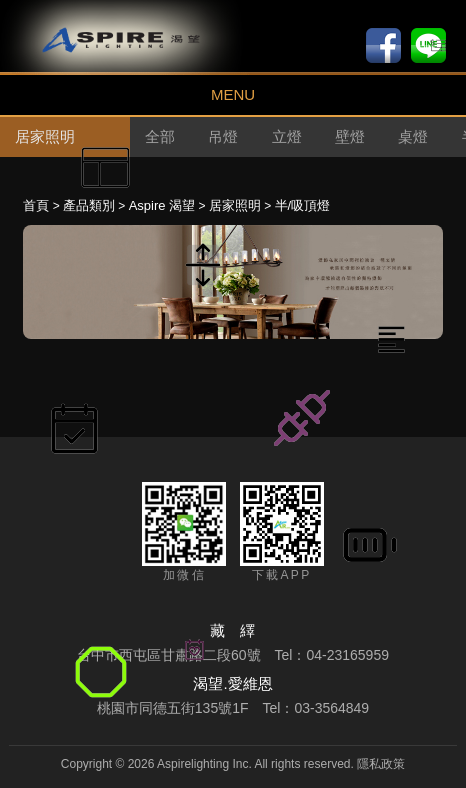 The height and width of the screenshot is (788, 466). I want to click on connect or pair devices, so click(302, 418).